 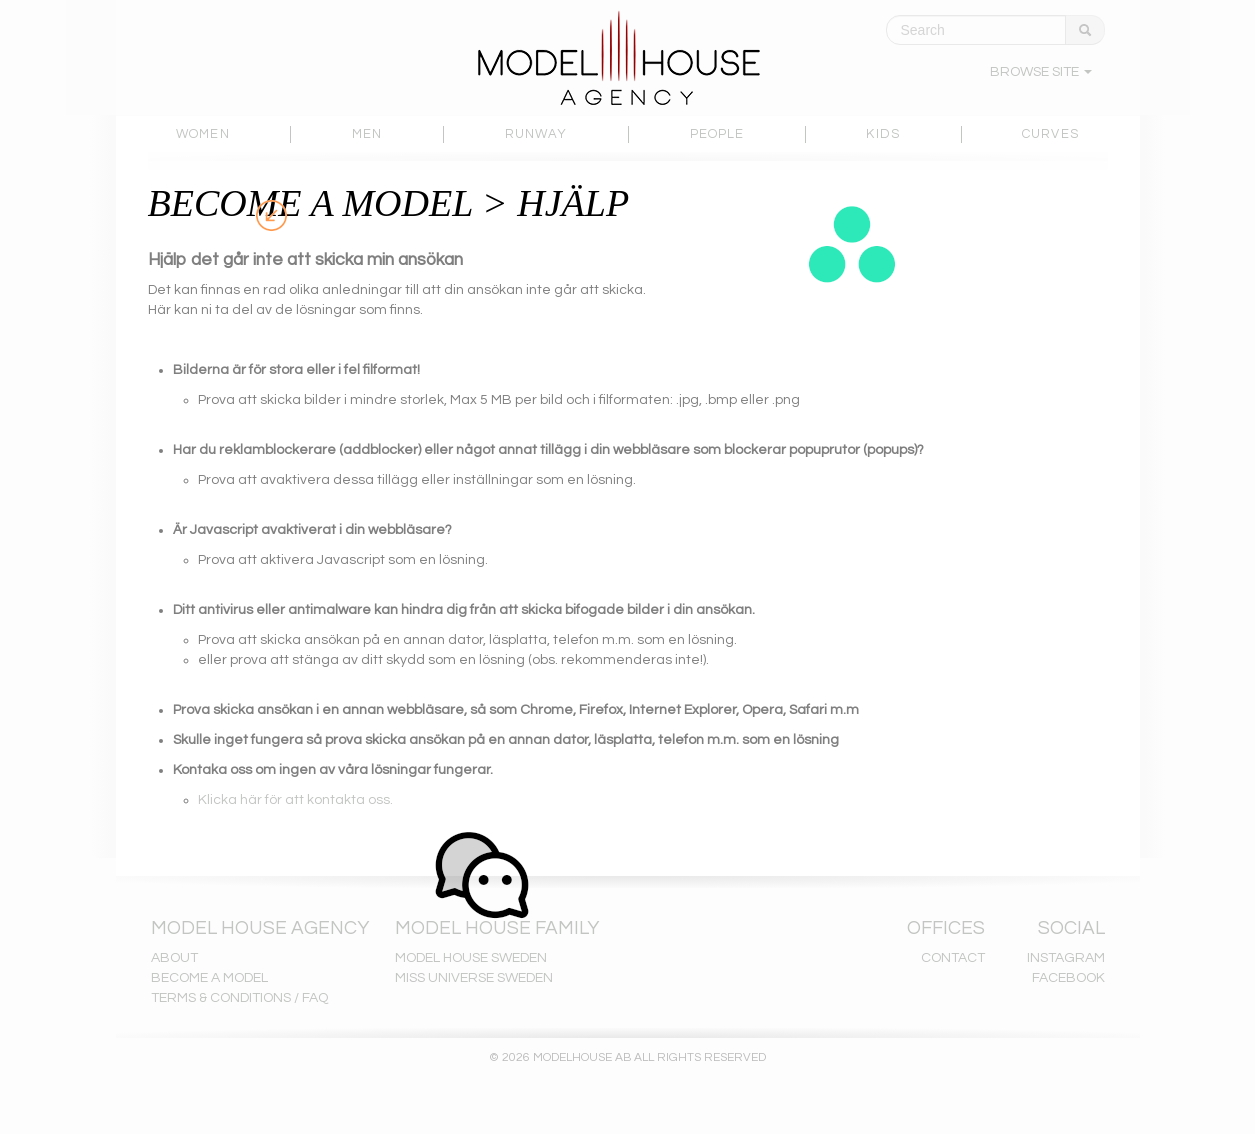 I want to click on view grouped items or collections, so click(x=852, y=246).